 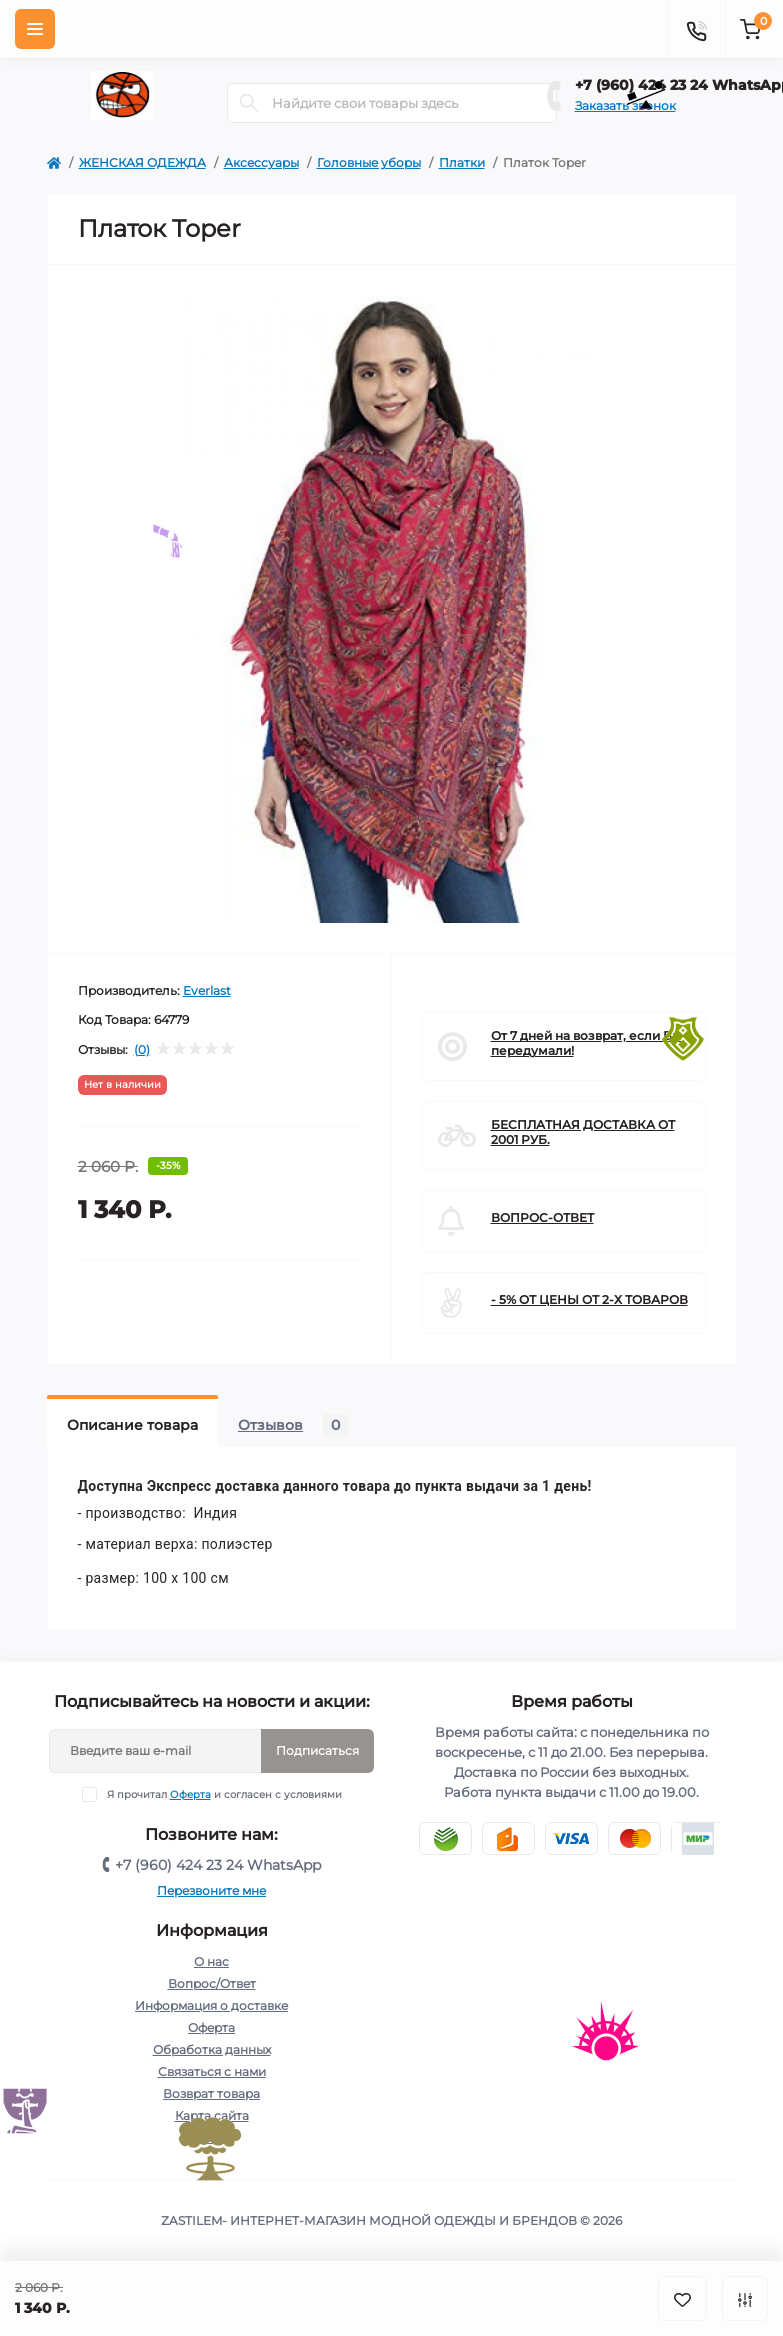 I want to click on mute audio or sound effects, so click(x=25, y=2111).